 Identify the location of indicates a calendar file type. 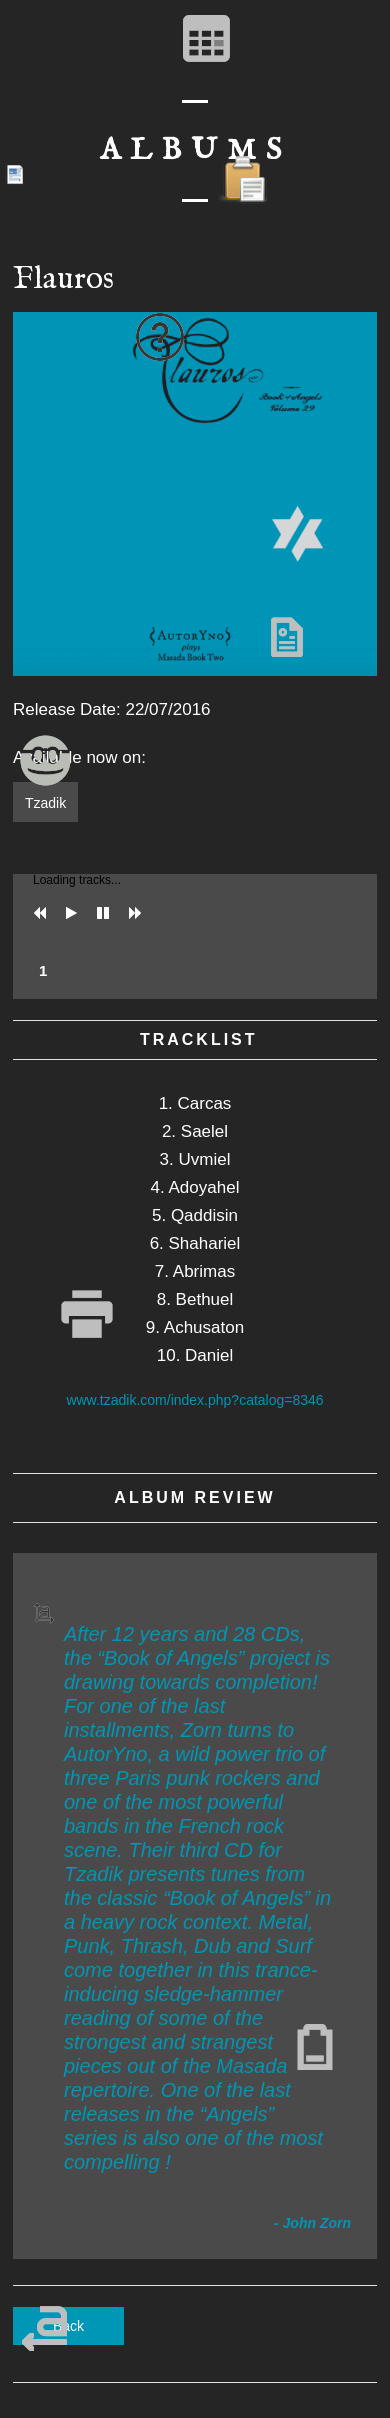
(208, 40).